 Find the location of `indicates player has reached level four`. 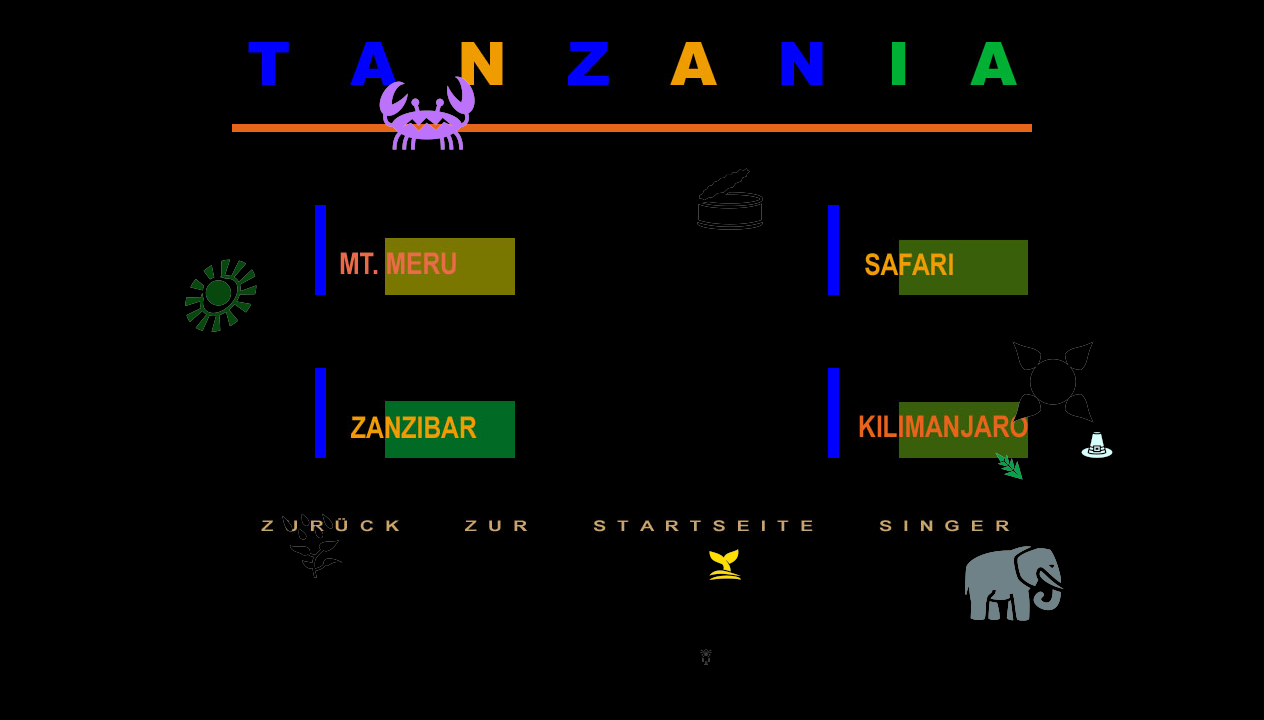

indicates player has reached level four is located at coordinates (1053, 382).